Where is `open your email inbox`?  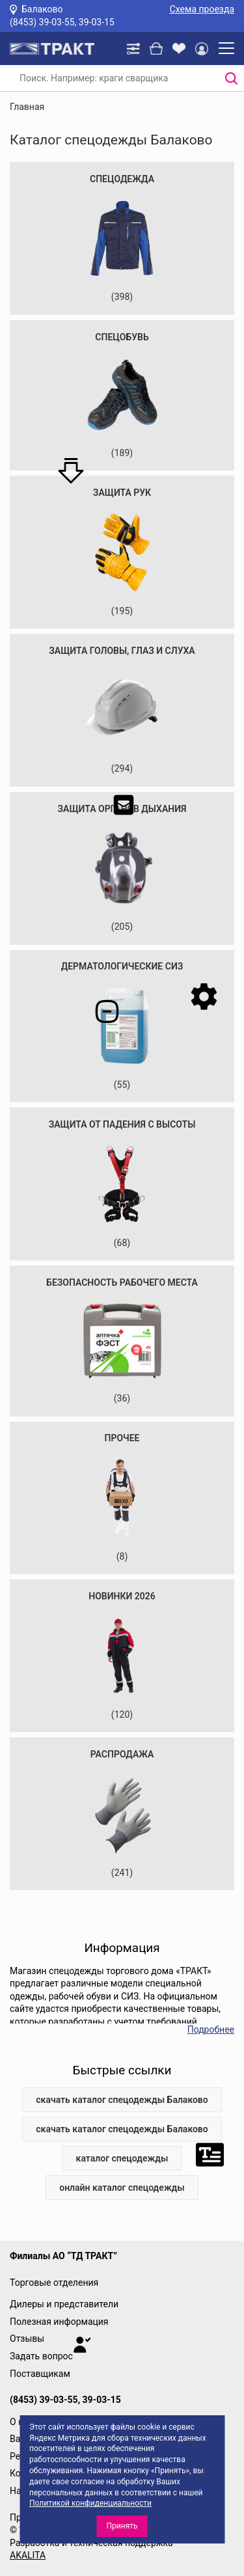
open your email inbox is located at coordinates (124, 805).